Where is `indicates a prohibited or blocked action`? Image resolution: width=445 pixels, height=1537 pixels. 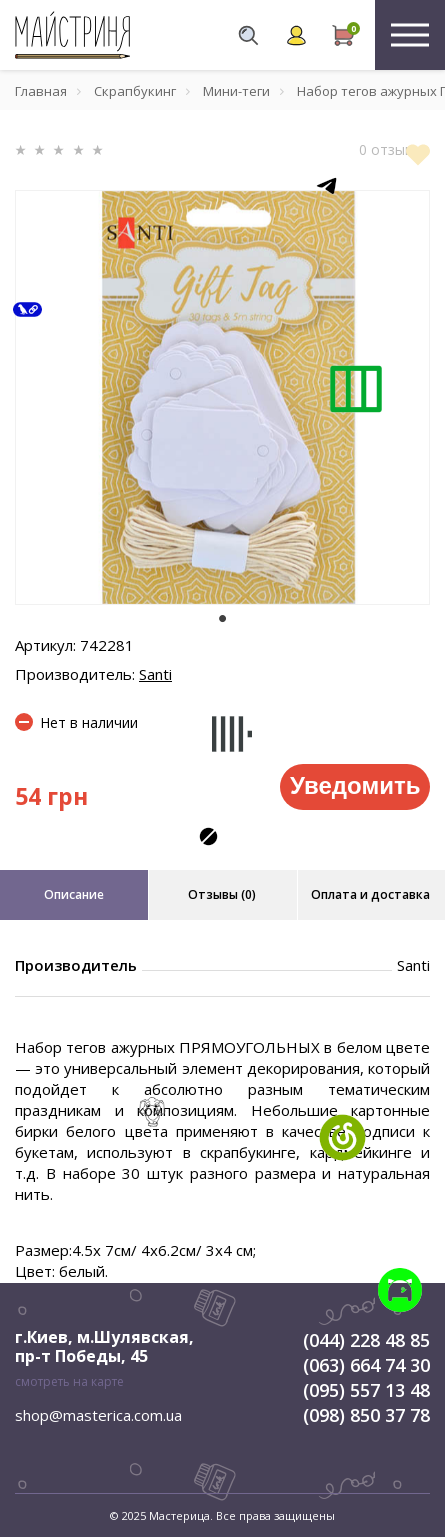
indicates a prohibited or blocked action is located at coordinates (208, 836).